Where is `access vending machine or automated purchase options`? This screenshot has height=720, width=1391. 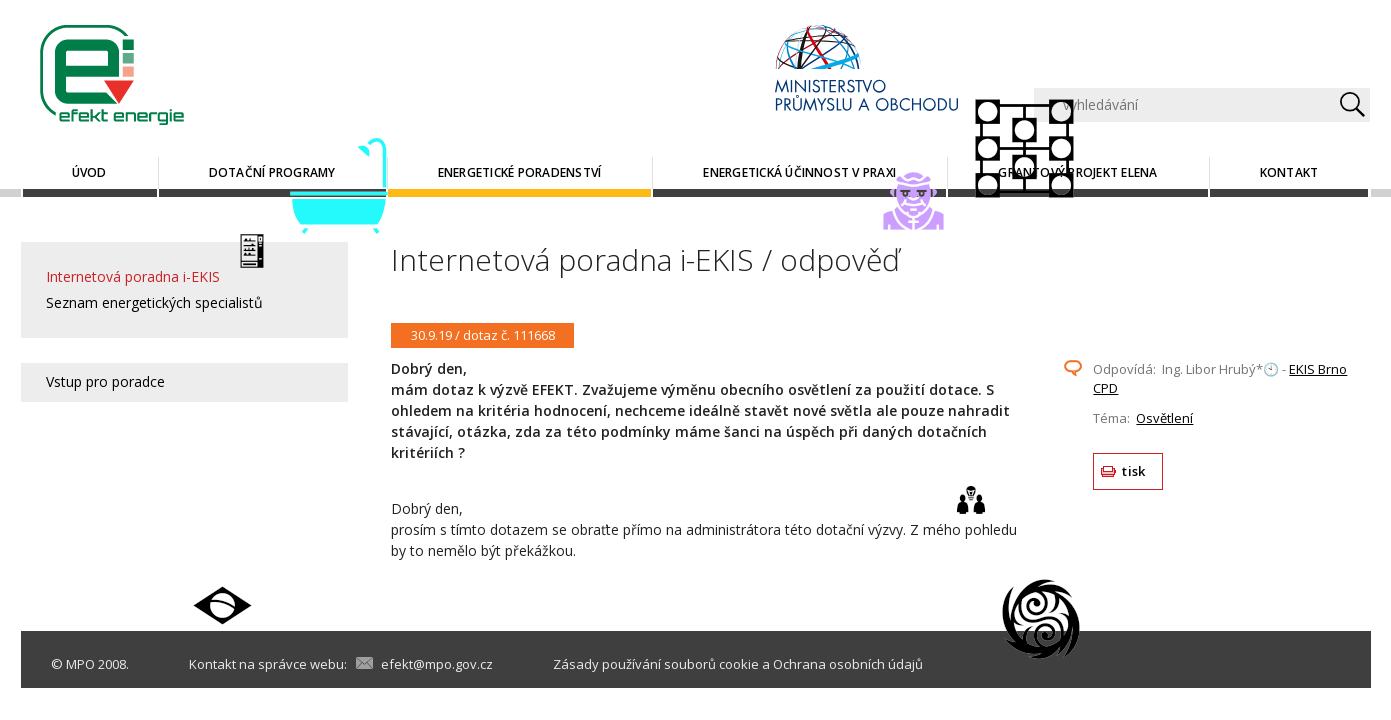
access vending machine or automated purchase options is located at coordinates (252, 251).